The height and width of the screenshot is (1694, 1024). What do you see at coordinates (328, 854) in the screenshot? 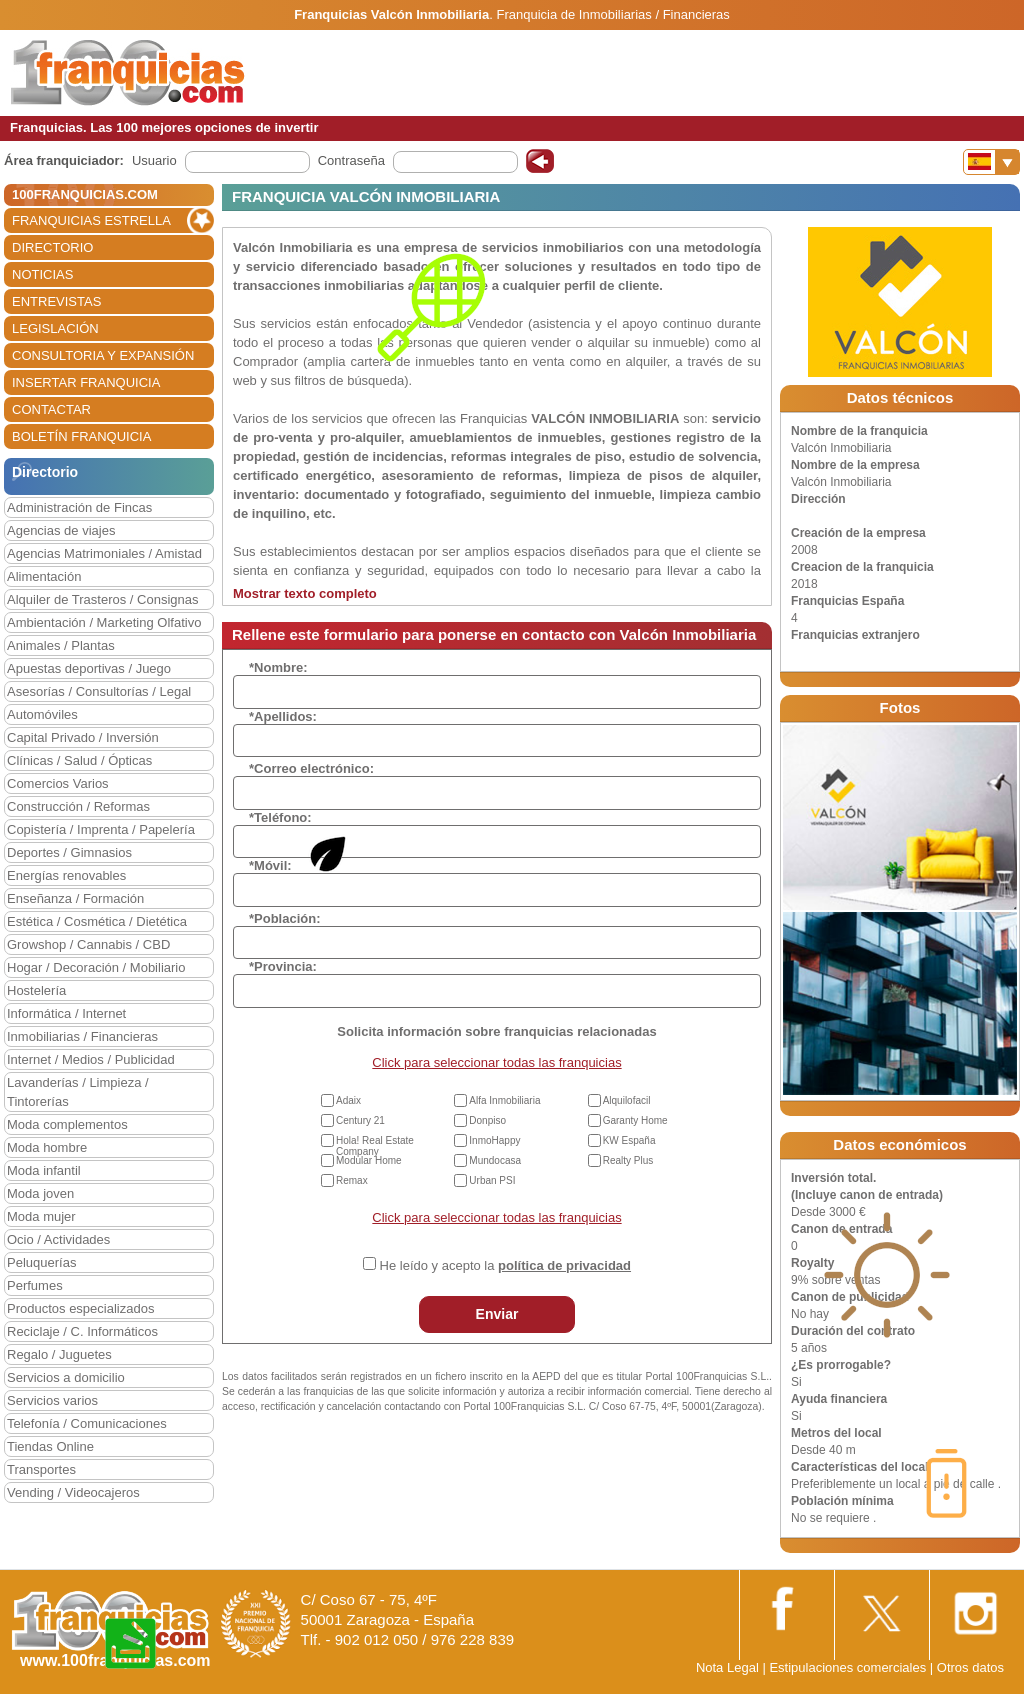
I see `indicates eco-friendly or sustainable mode` at bounding box center [328, 854].